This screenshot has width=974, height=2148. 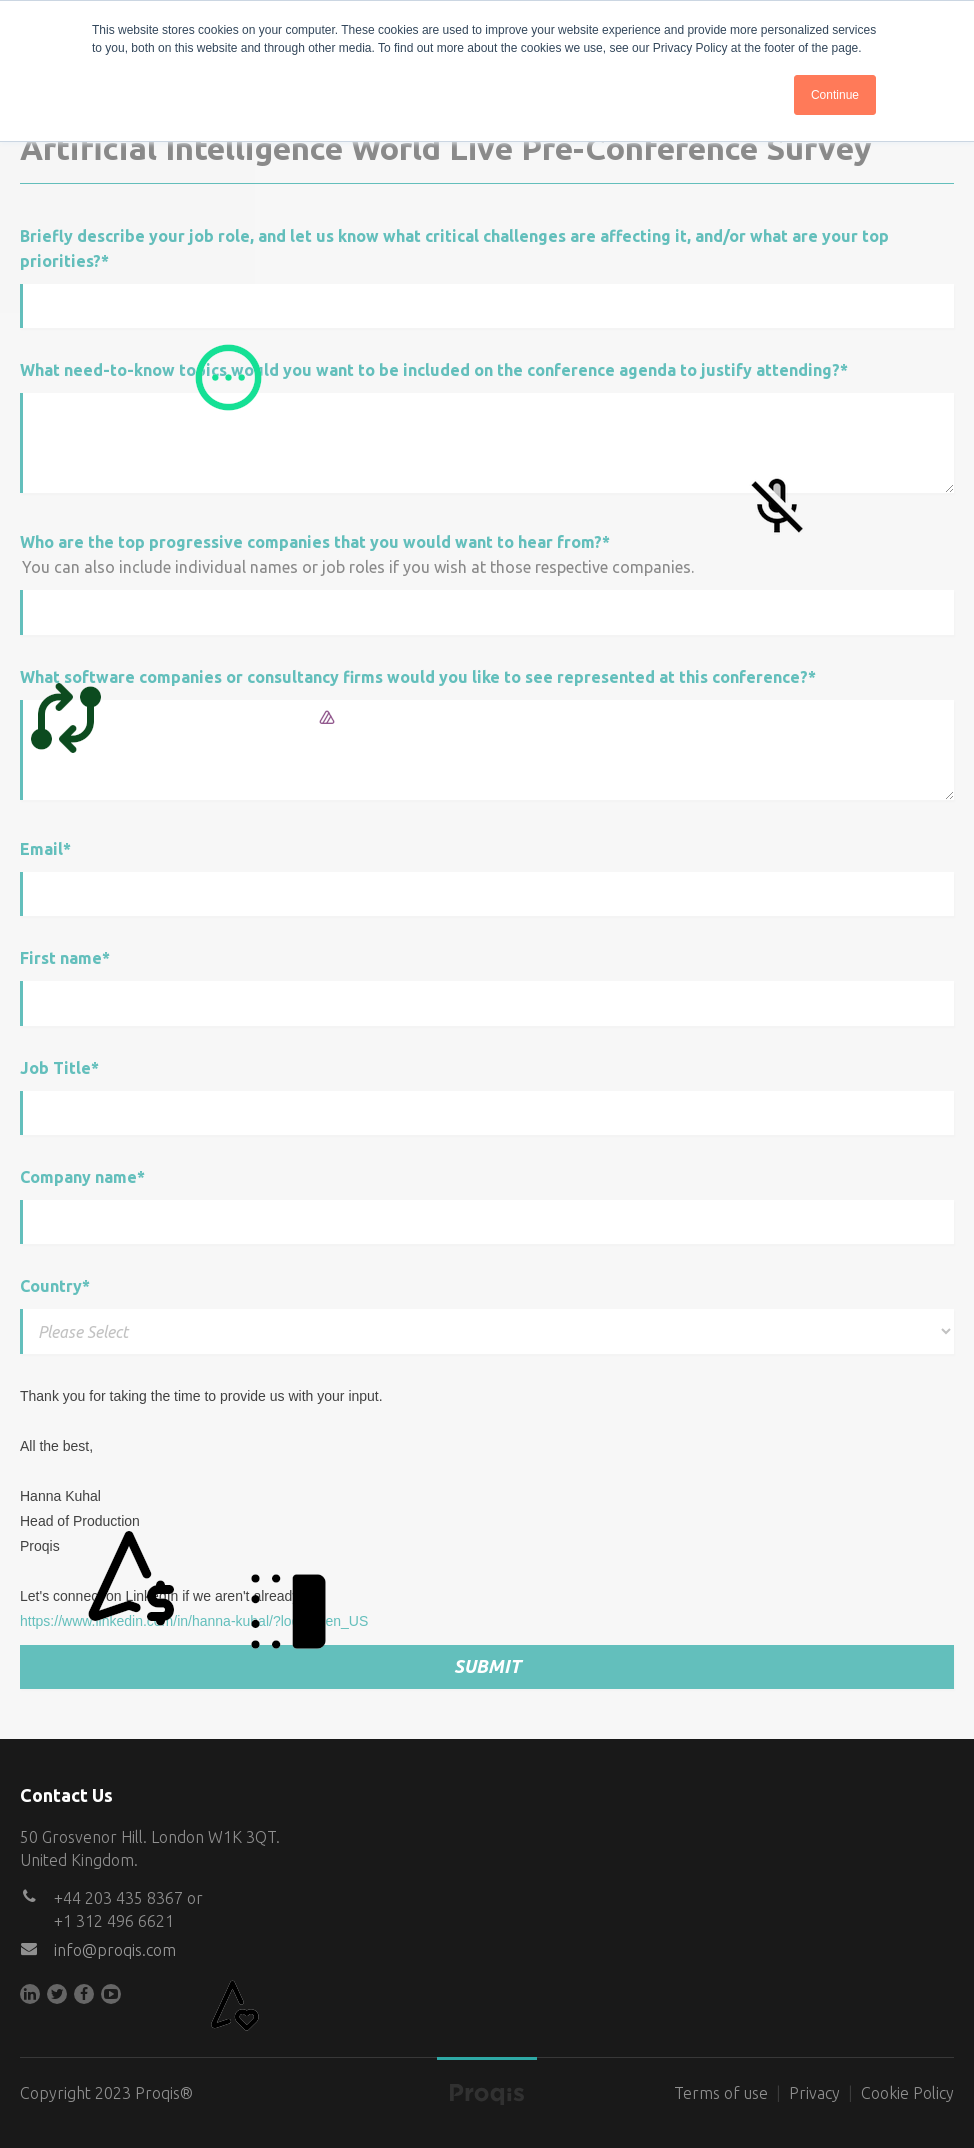 I want to click on navigate to nearby financial services, so click(x=129, y=1576).